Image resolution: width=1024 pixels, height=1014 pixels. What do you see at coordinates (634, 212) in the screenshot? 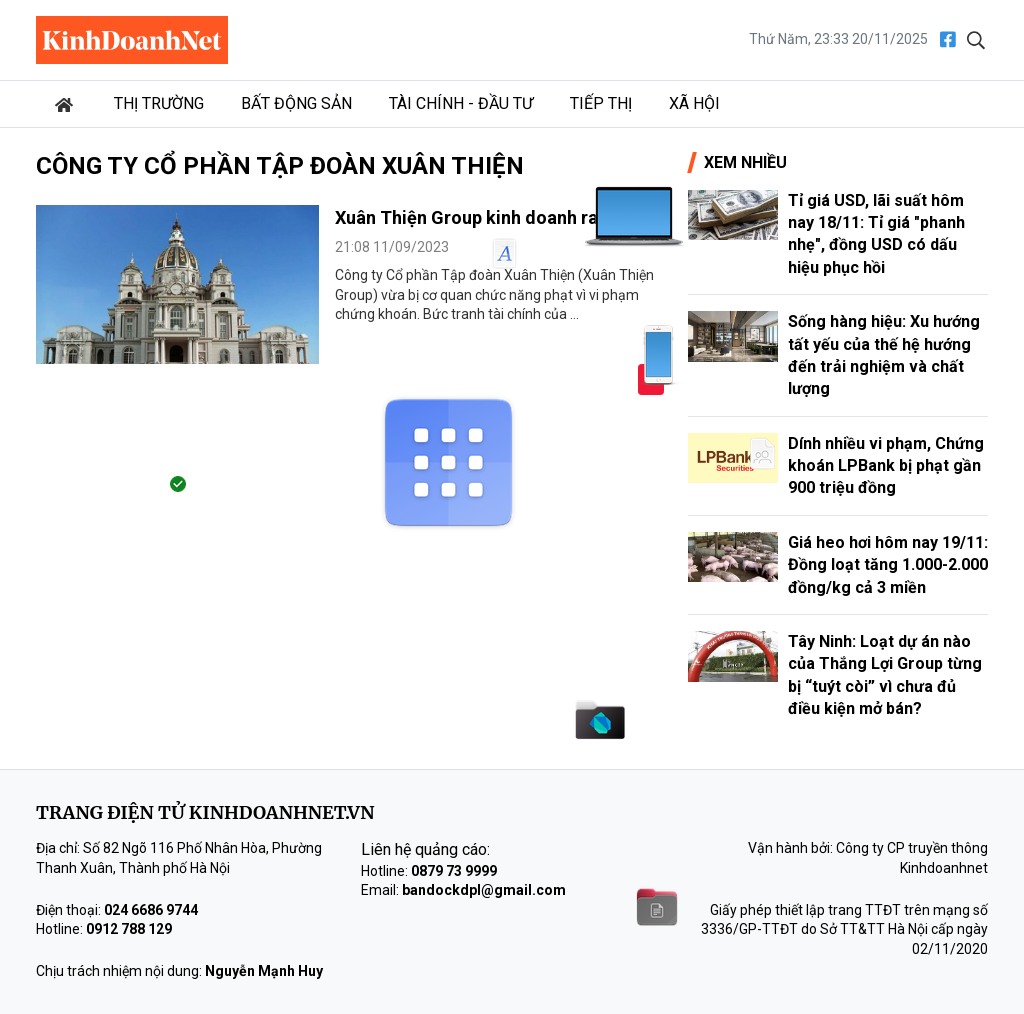
I see `macbook pro 15-inch device icon` at bounding box center [634, 212].